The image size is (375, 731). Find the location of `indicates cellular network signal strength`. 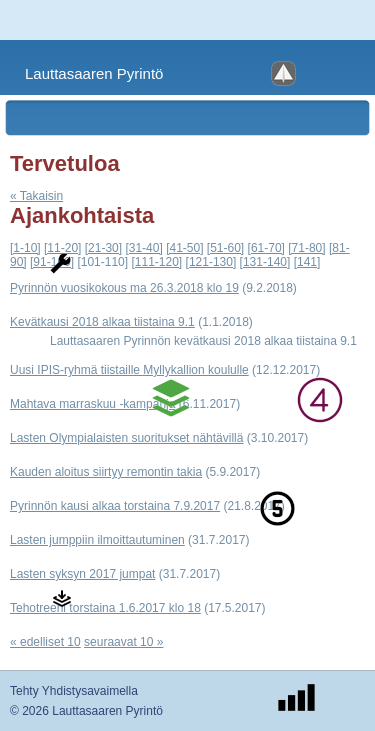

indicates cellular network signal strength is located at coordinates (296, 697).